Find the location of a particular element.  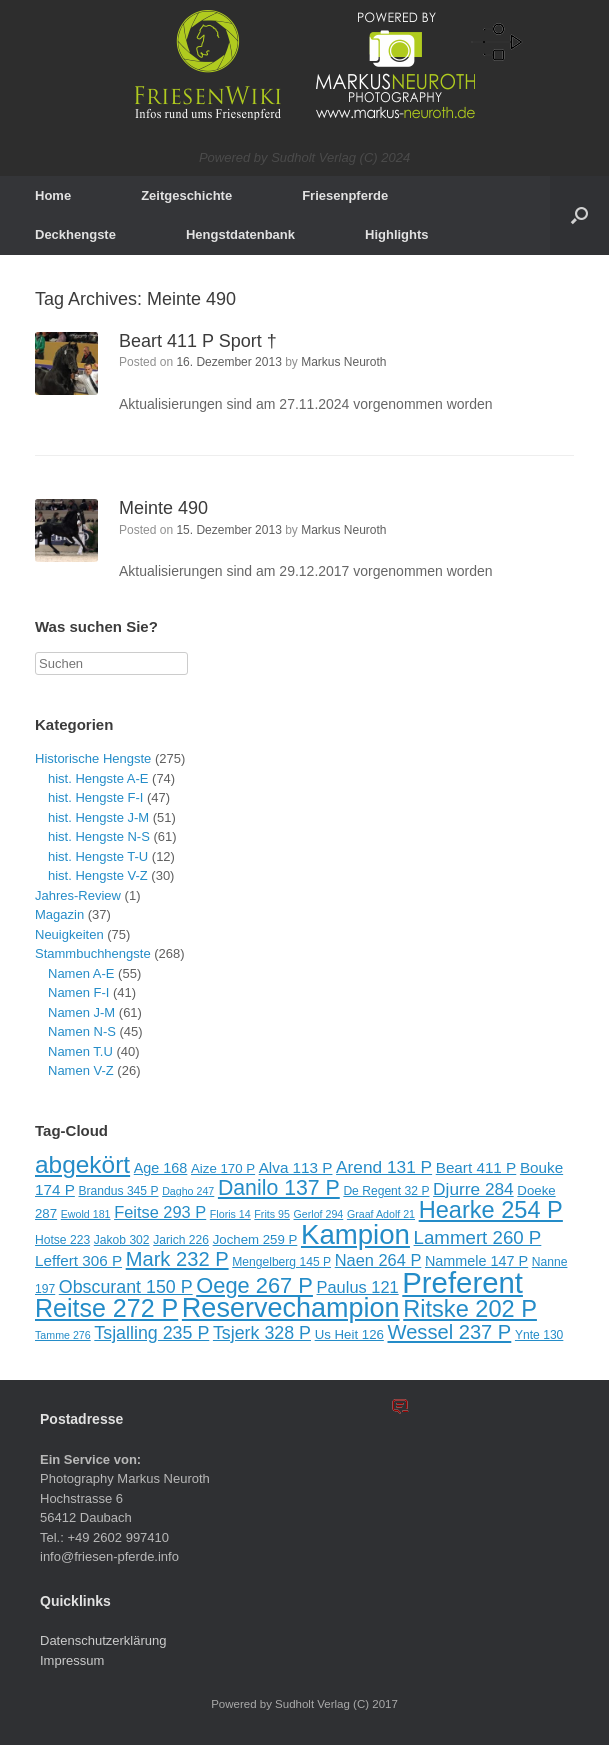

connect a USB device is located at coordinates (497, 42).